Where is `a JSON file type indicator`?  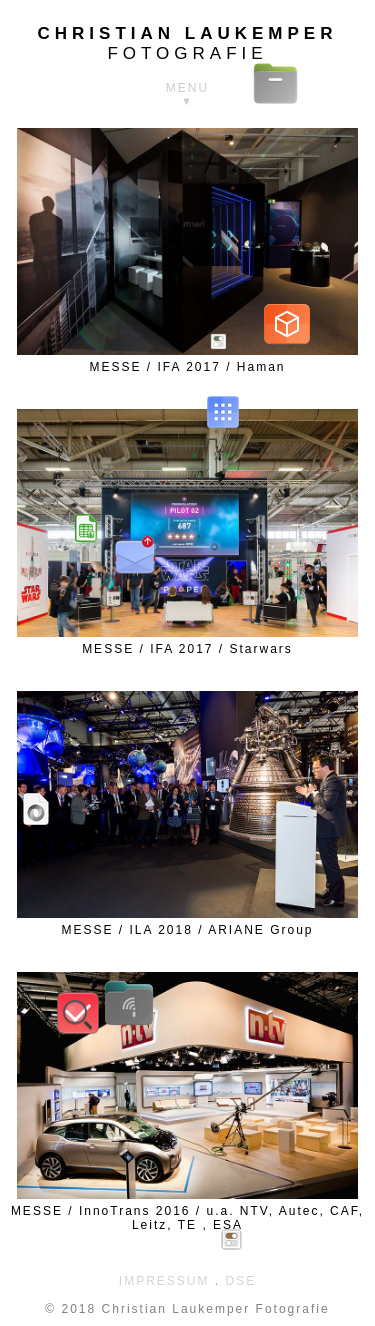
a JSON file type indicator is located at coordinates (36, 809).